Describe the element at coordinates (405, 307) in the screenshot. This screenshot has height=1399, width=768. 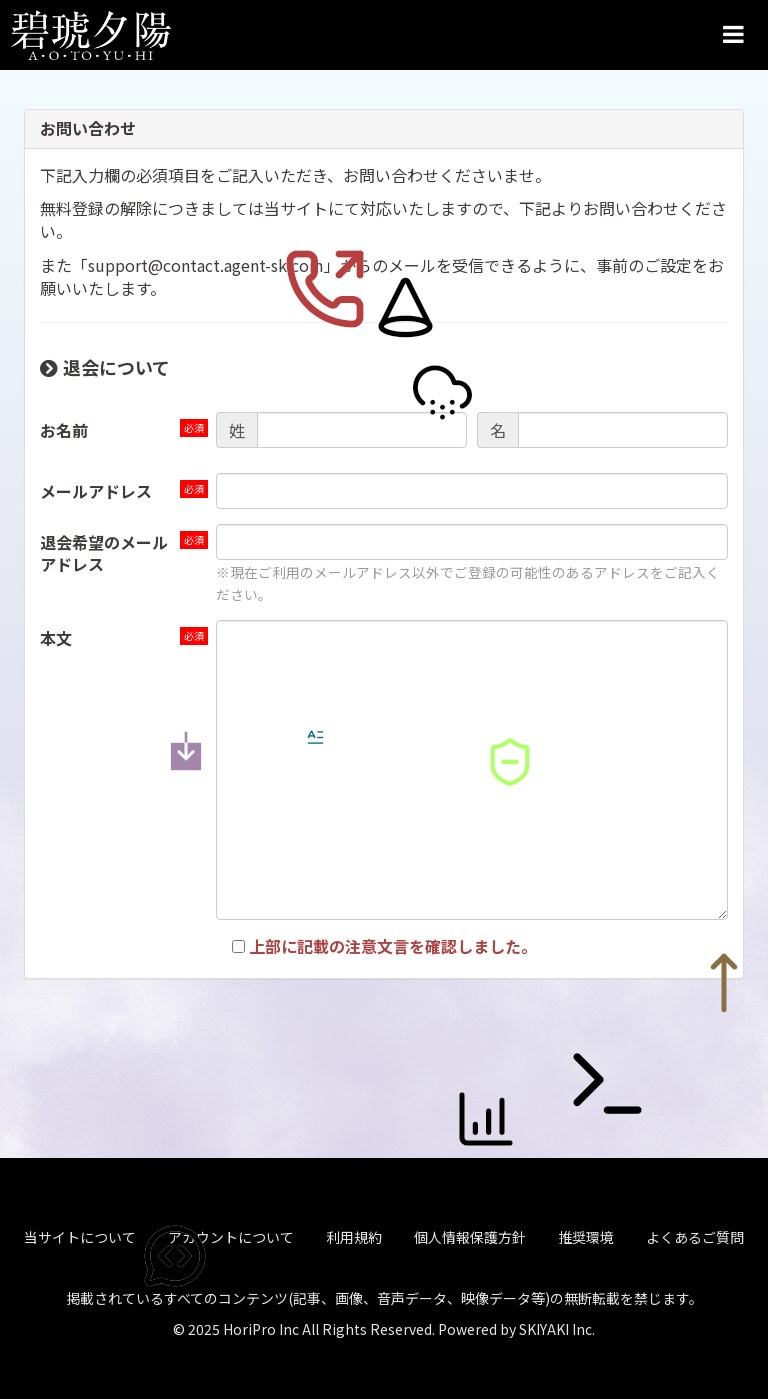
I see `represents a 3D cone shape or geometric object` at that location.